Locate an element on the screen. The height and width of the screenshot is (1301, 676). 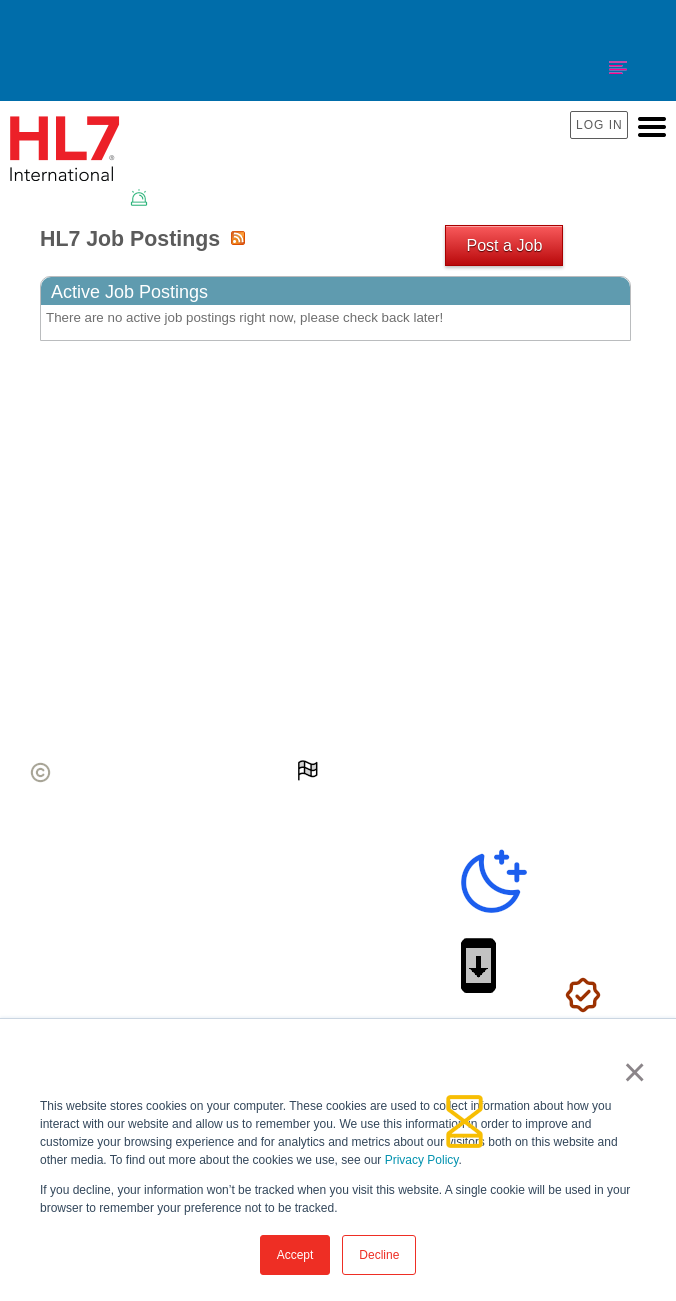
indicates time is running low is located at coordinates (464, 1121).